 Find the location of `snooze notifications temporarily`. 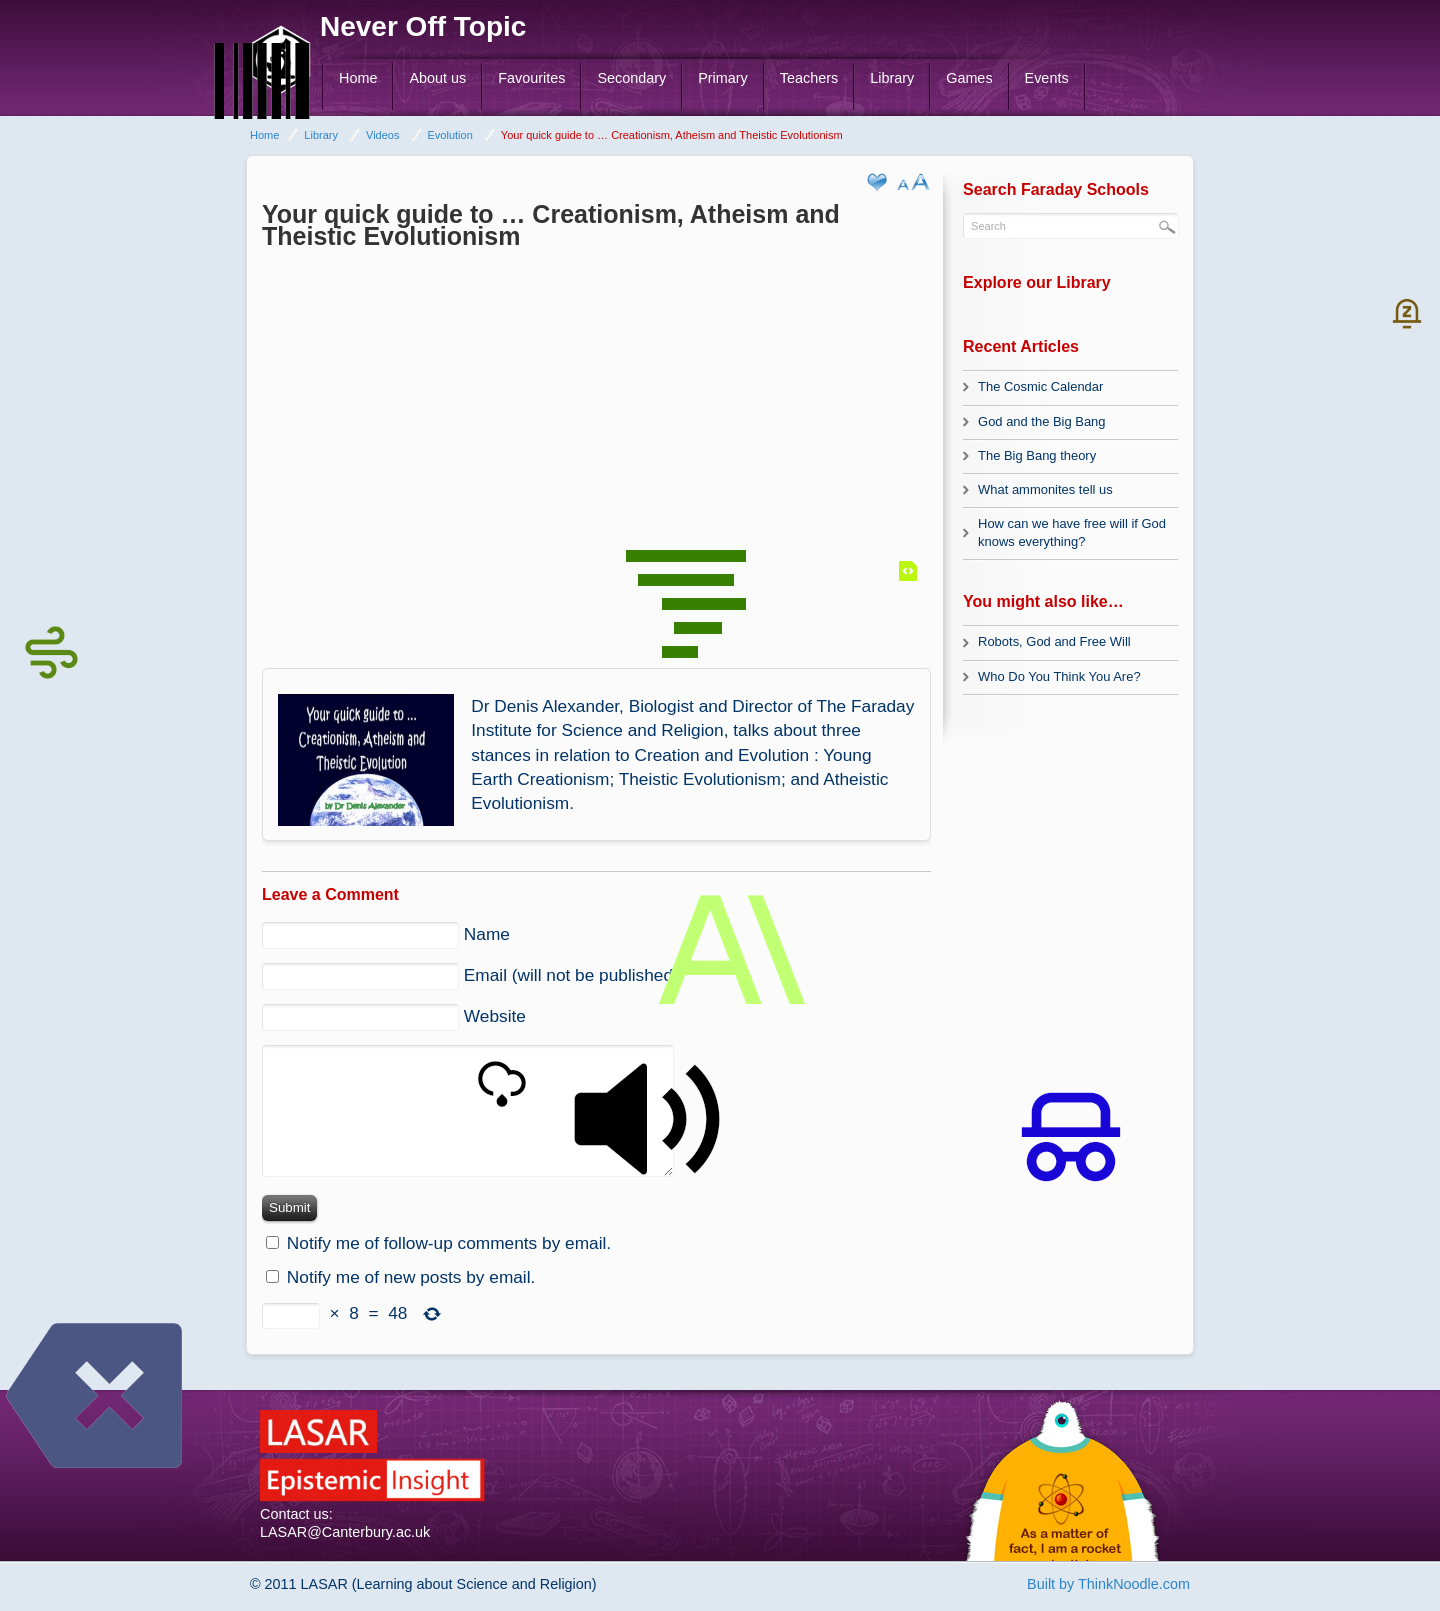

snooze notifications temporarily is located at coordinates (1407, 313).